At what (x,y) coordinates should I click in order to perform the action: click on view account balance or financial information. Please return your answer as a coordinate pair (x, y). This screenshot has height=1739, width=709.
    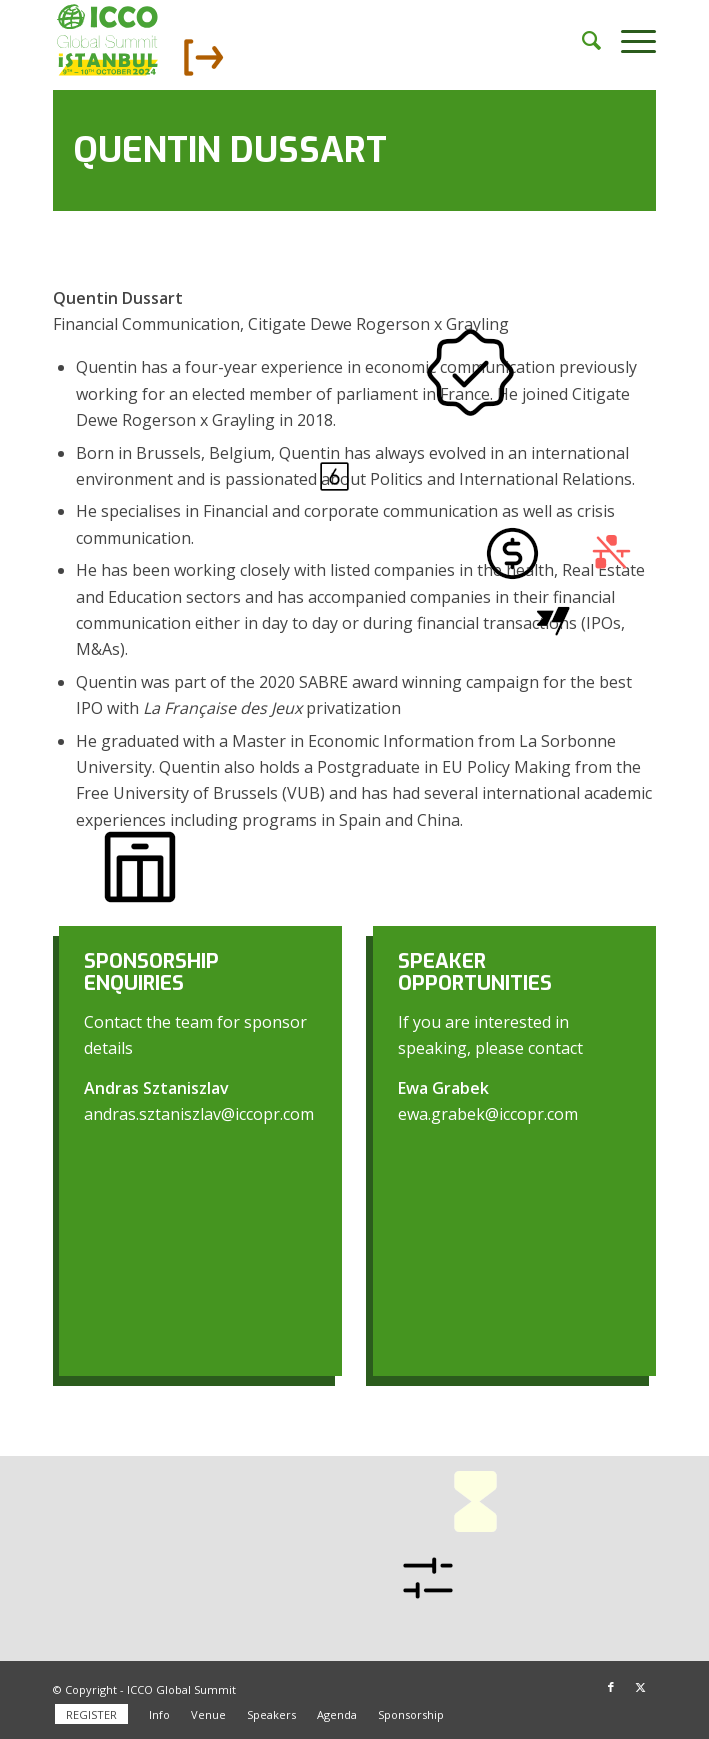
    Looking at the image, I should click on (512, 553).